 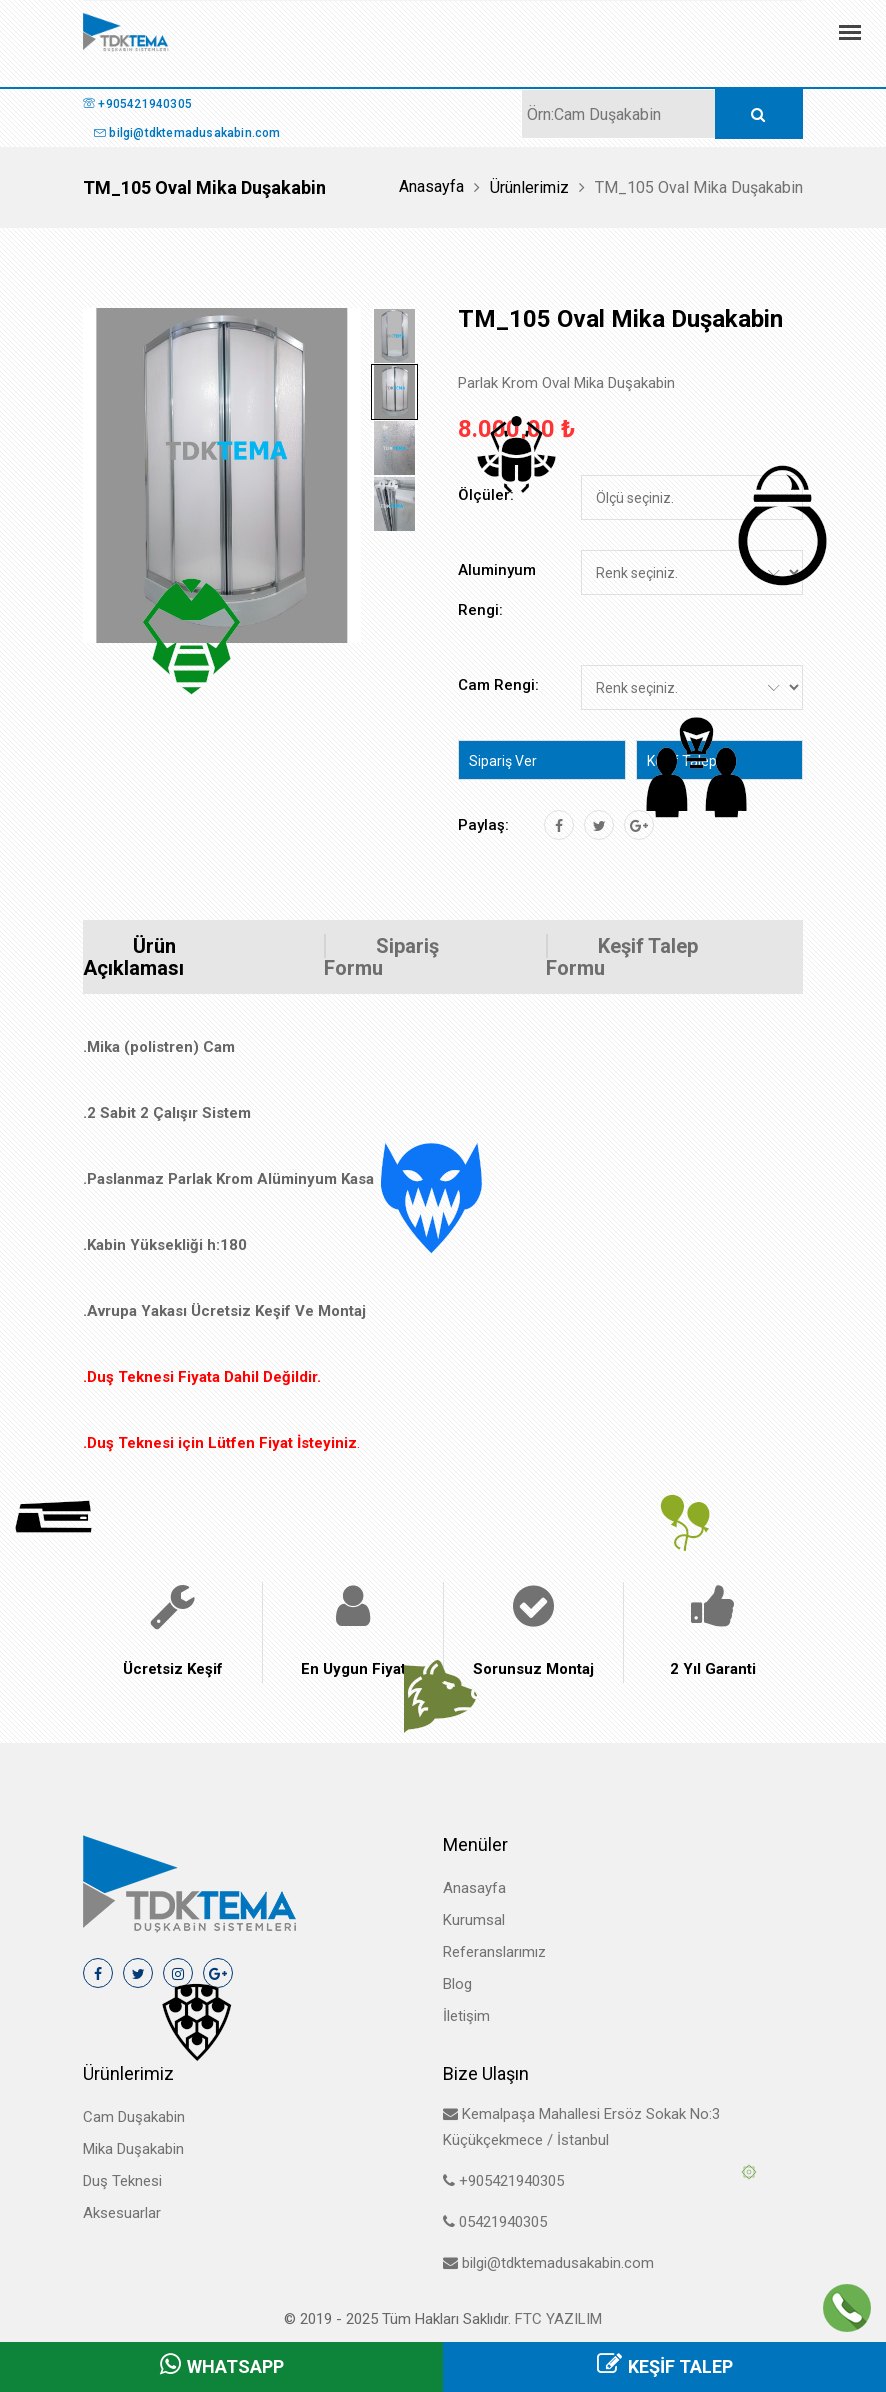 What do you see at coordinates (53, 1510) in the screenshot?
I see `staple documents together` at bounding box center [53, 1510].